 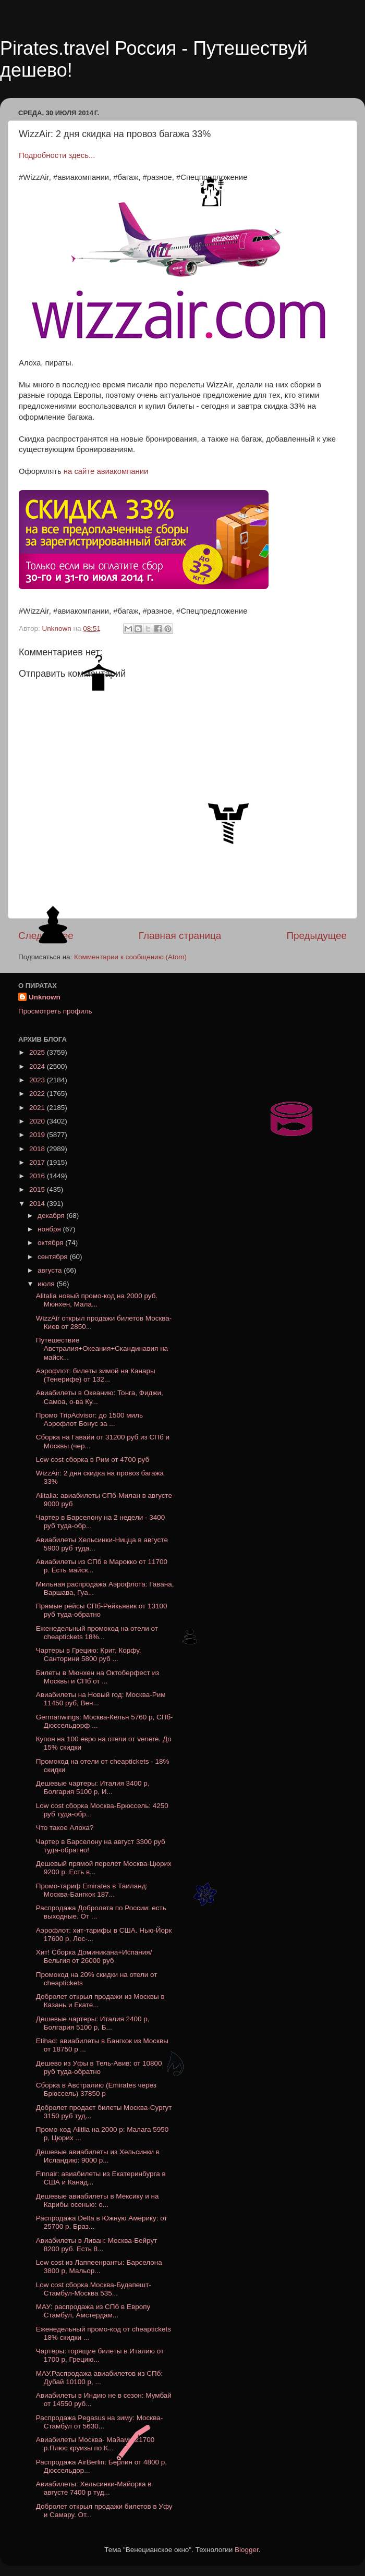 I want to click on select the lead pipe weapon in a mystery or detective game, so click(x=133, y=2443).